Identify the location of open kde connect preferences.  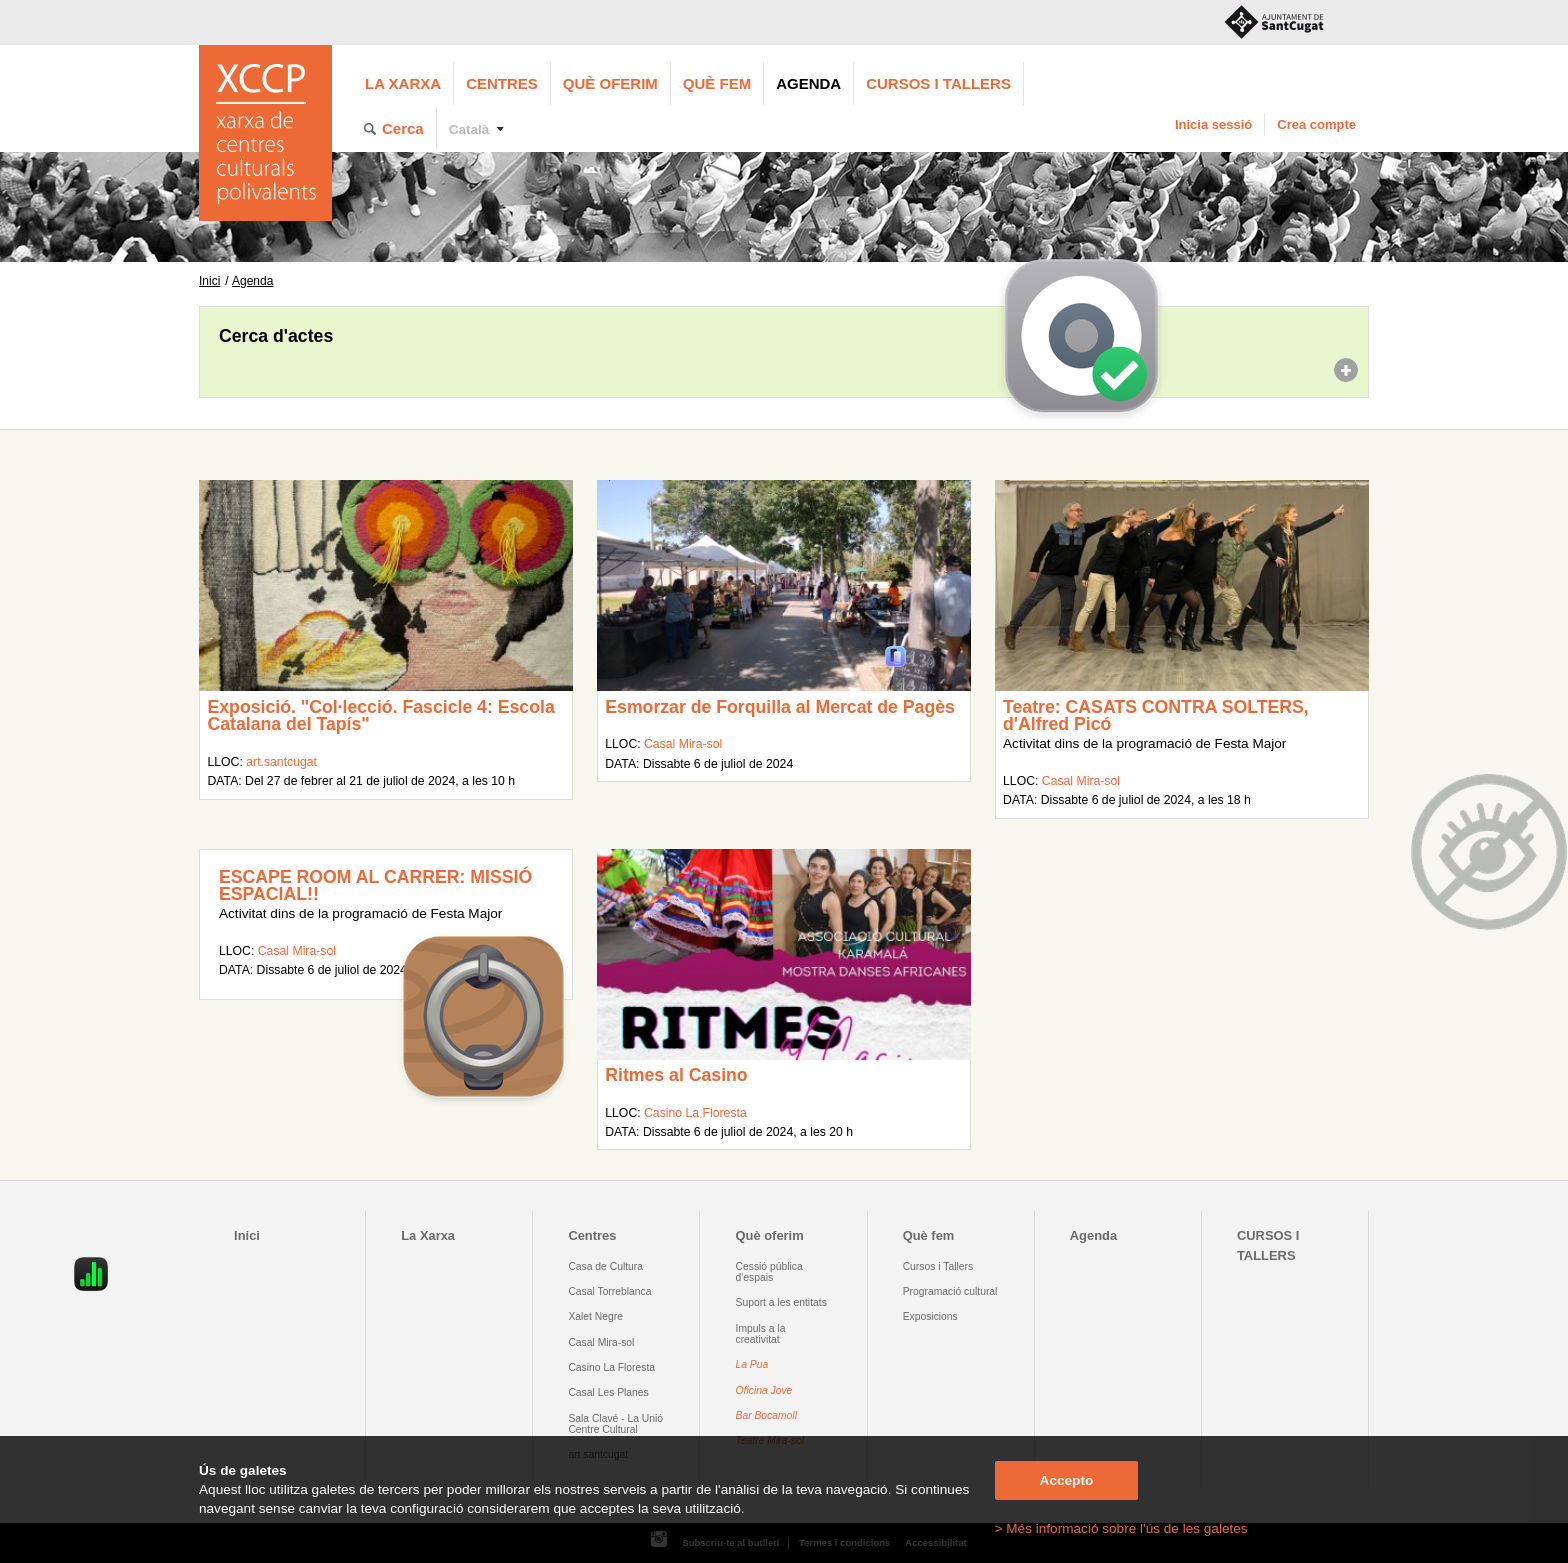
(895, 656).